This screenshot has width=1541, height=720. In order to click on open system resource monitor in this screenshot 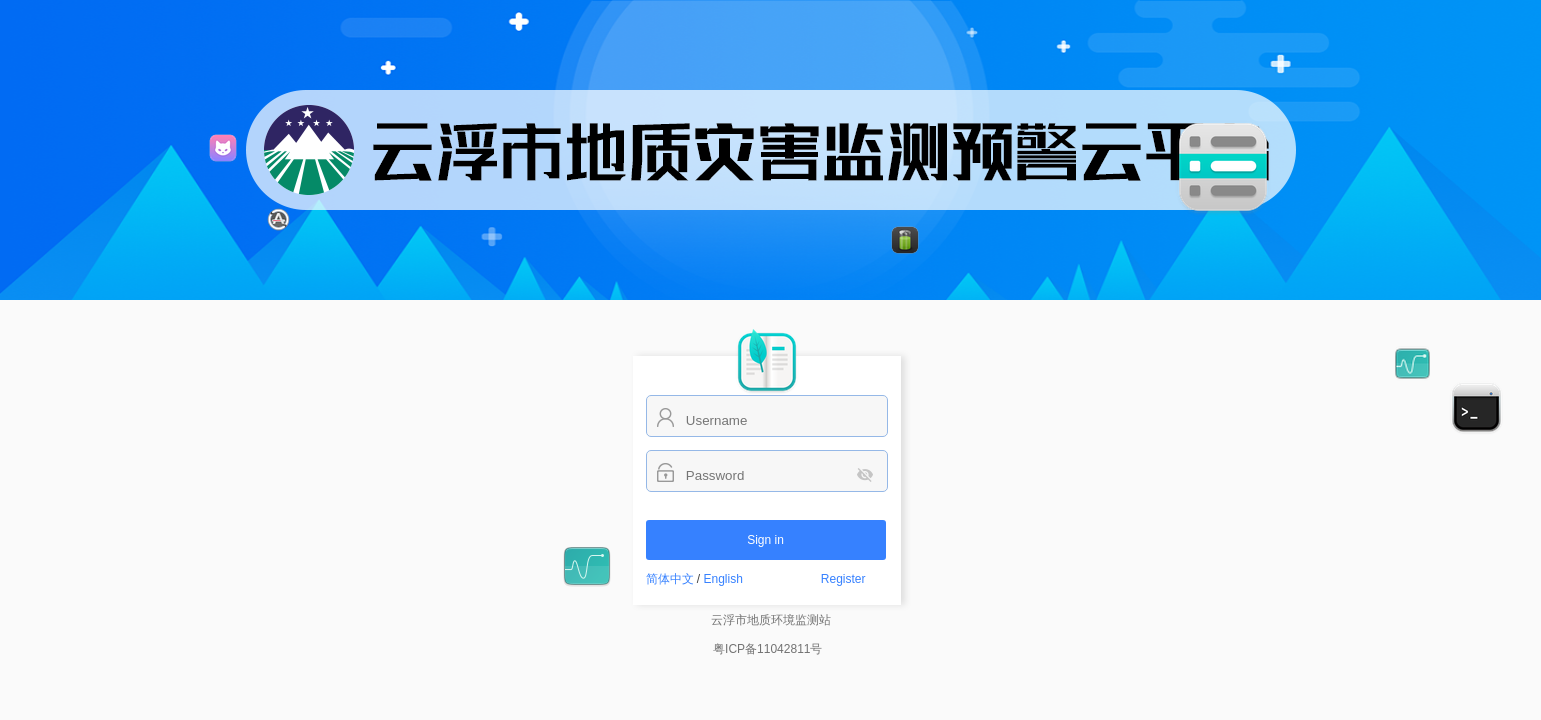, I will do `click(587, 566)`.